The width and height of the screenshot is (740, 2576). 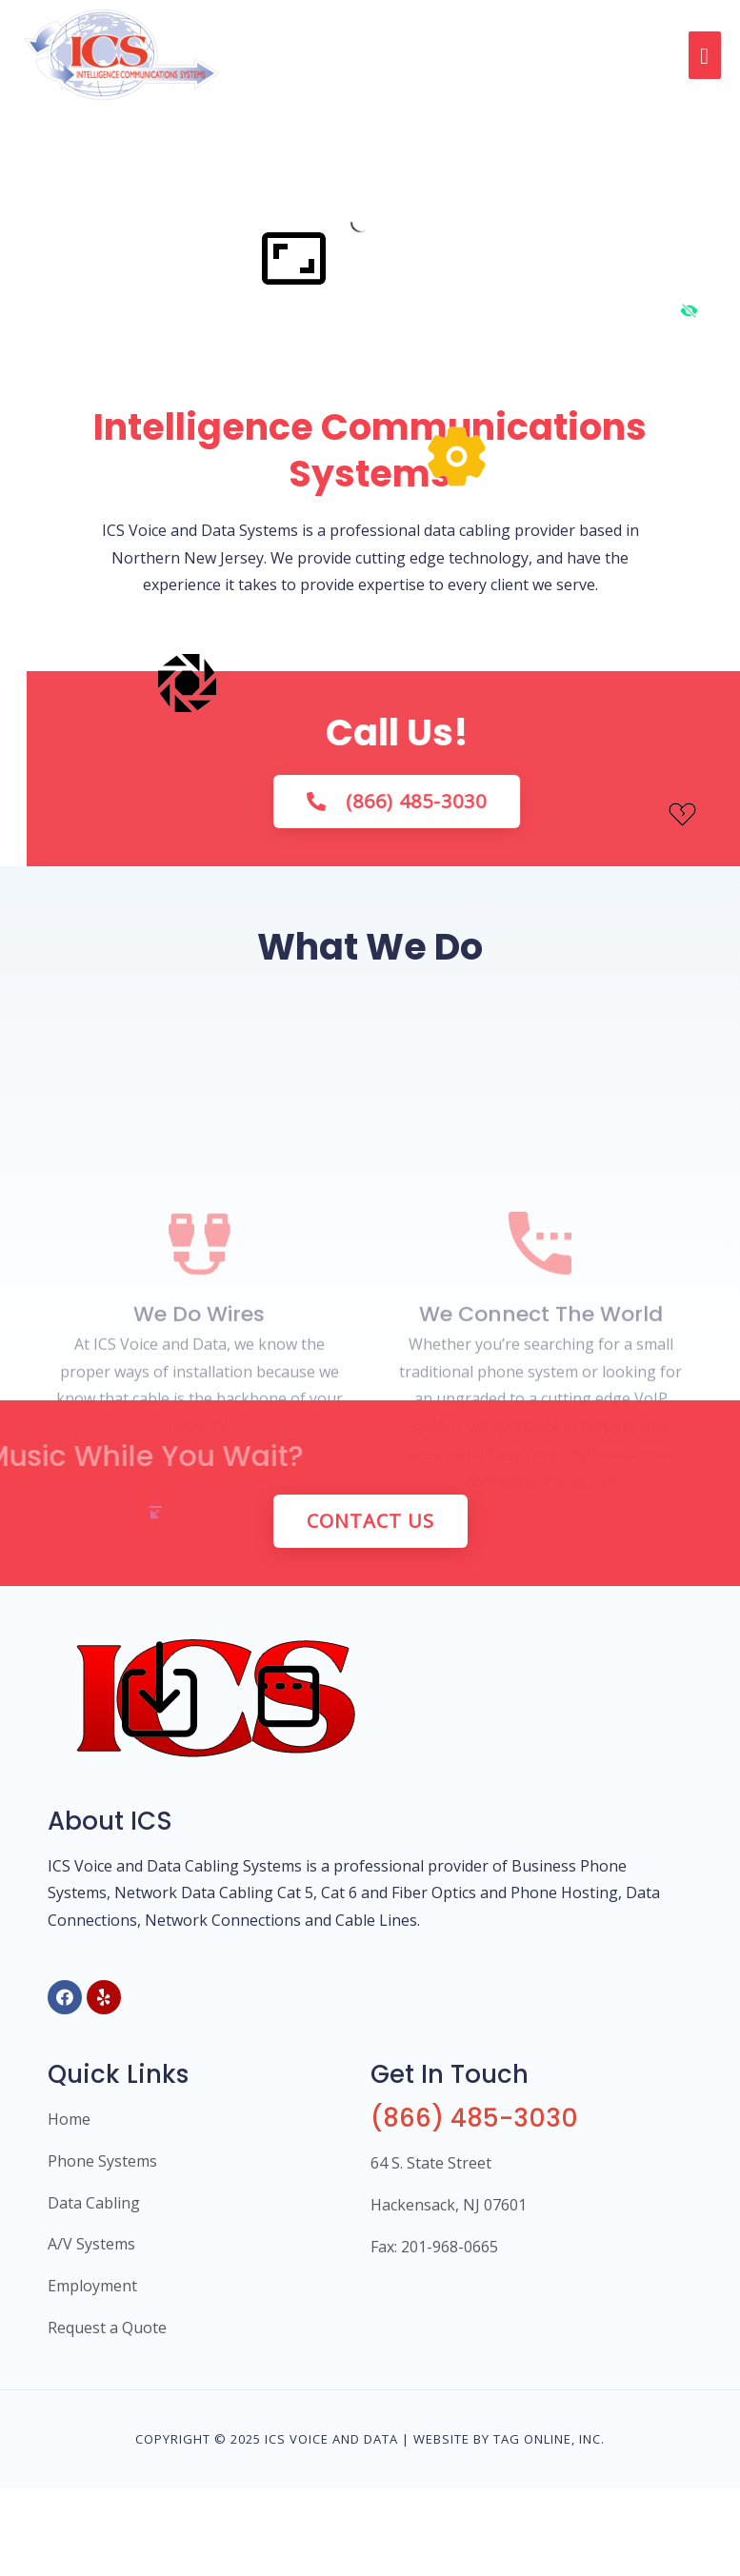 I want to click on move item to bottom-left corner, so click(x=154, y=1512).